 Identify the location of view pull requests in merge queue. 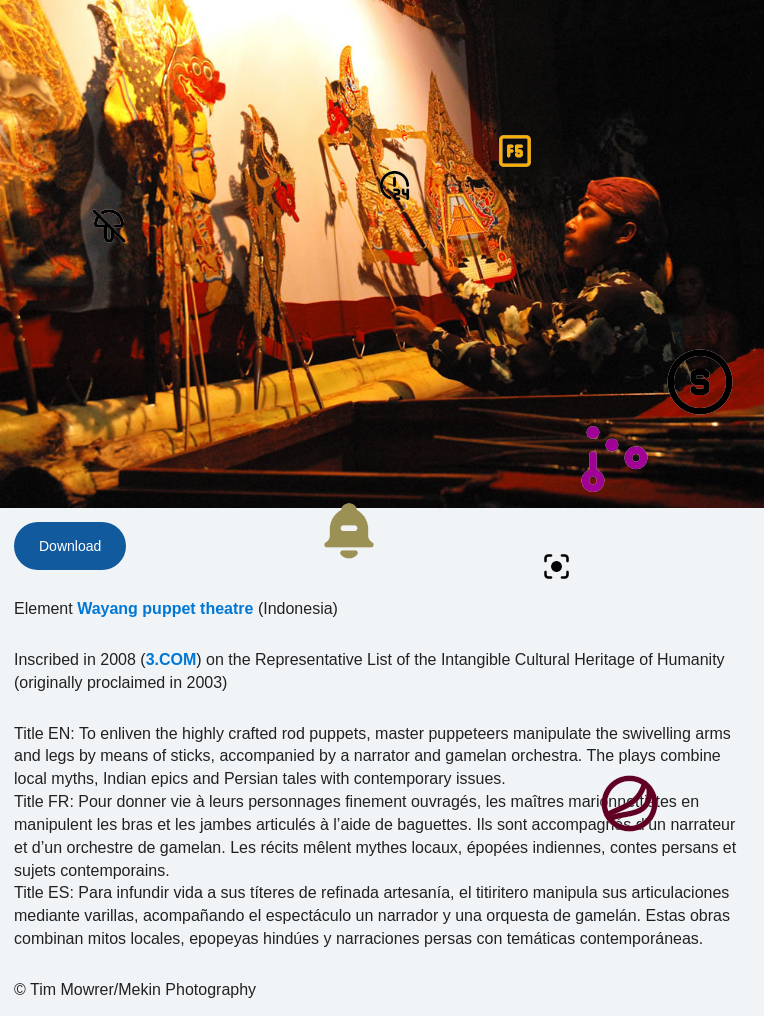
(614, 456).